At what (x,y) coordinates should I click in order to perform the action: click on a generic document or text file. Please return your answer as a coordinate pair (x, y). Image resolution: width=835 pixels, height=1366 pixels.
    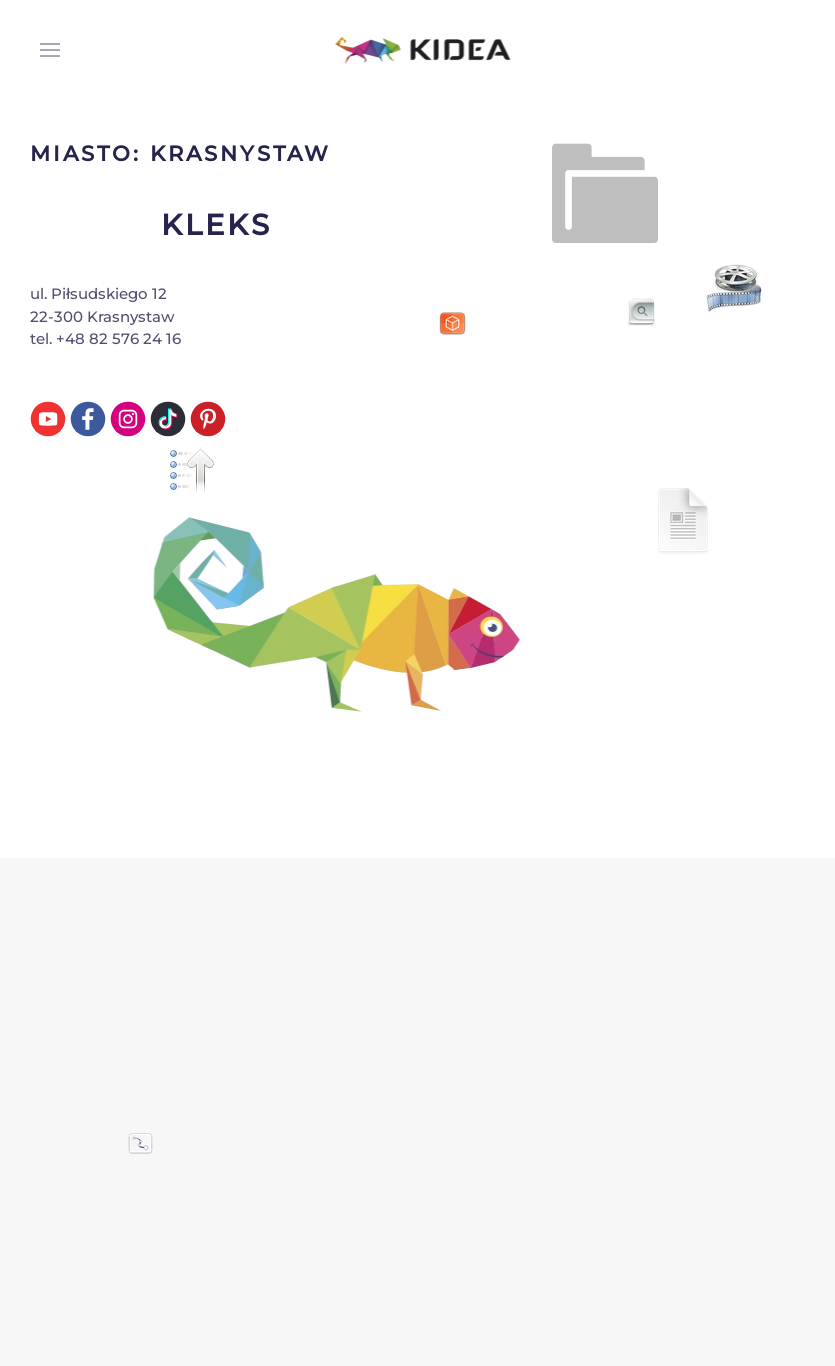
    Looking at the image, I should click on (683, 521).